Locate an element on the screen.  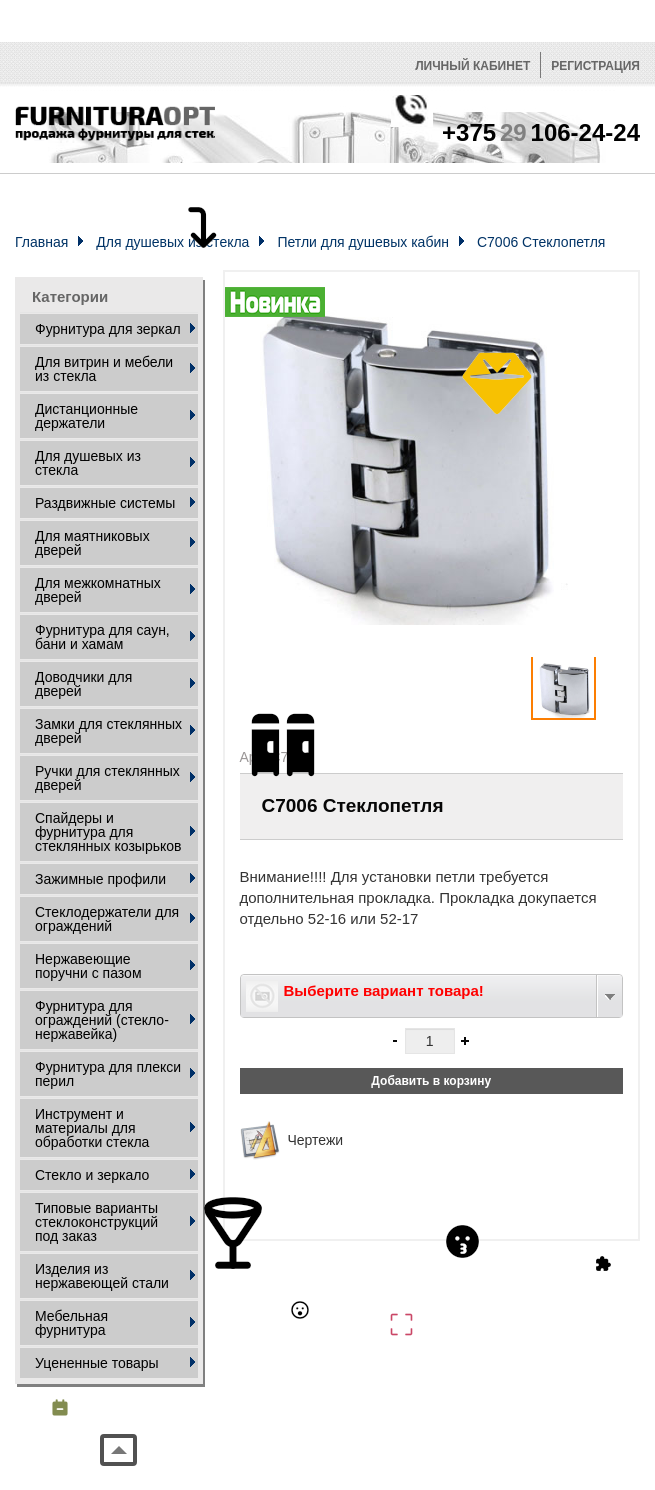
surprised or shocked reaction emoji is located at coordinates (300, 1310).